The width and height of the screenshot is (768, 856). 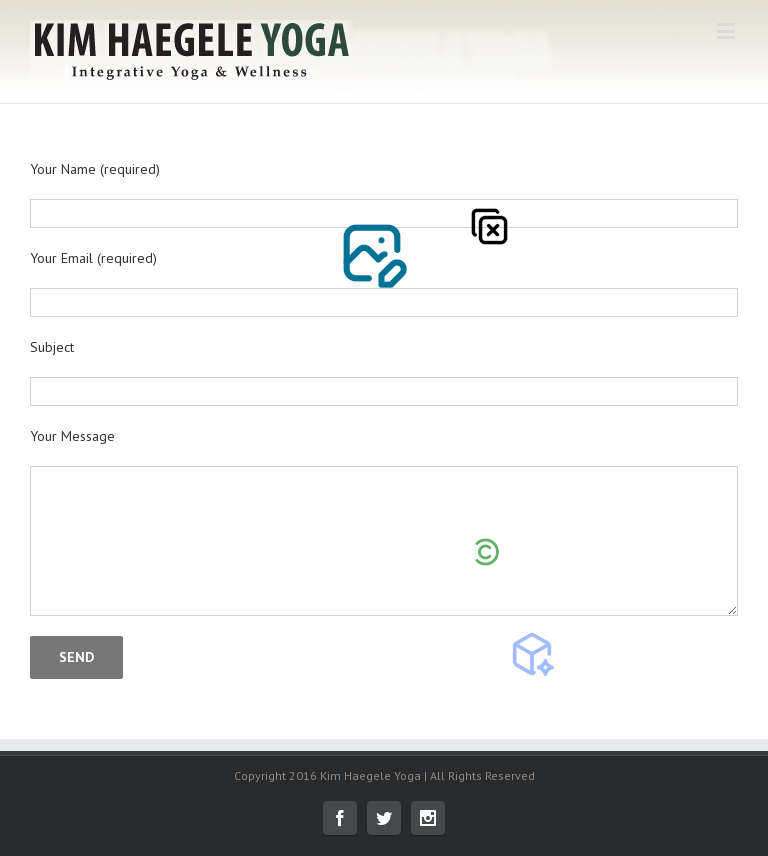 I want to click on generate 3D model with AI, so click(x=532, y=654).